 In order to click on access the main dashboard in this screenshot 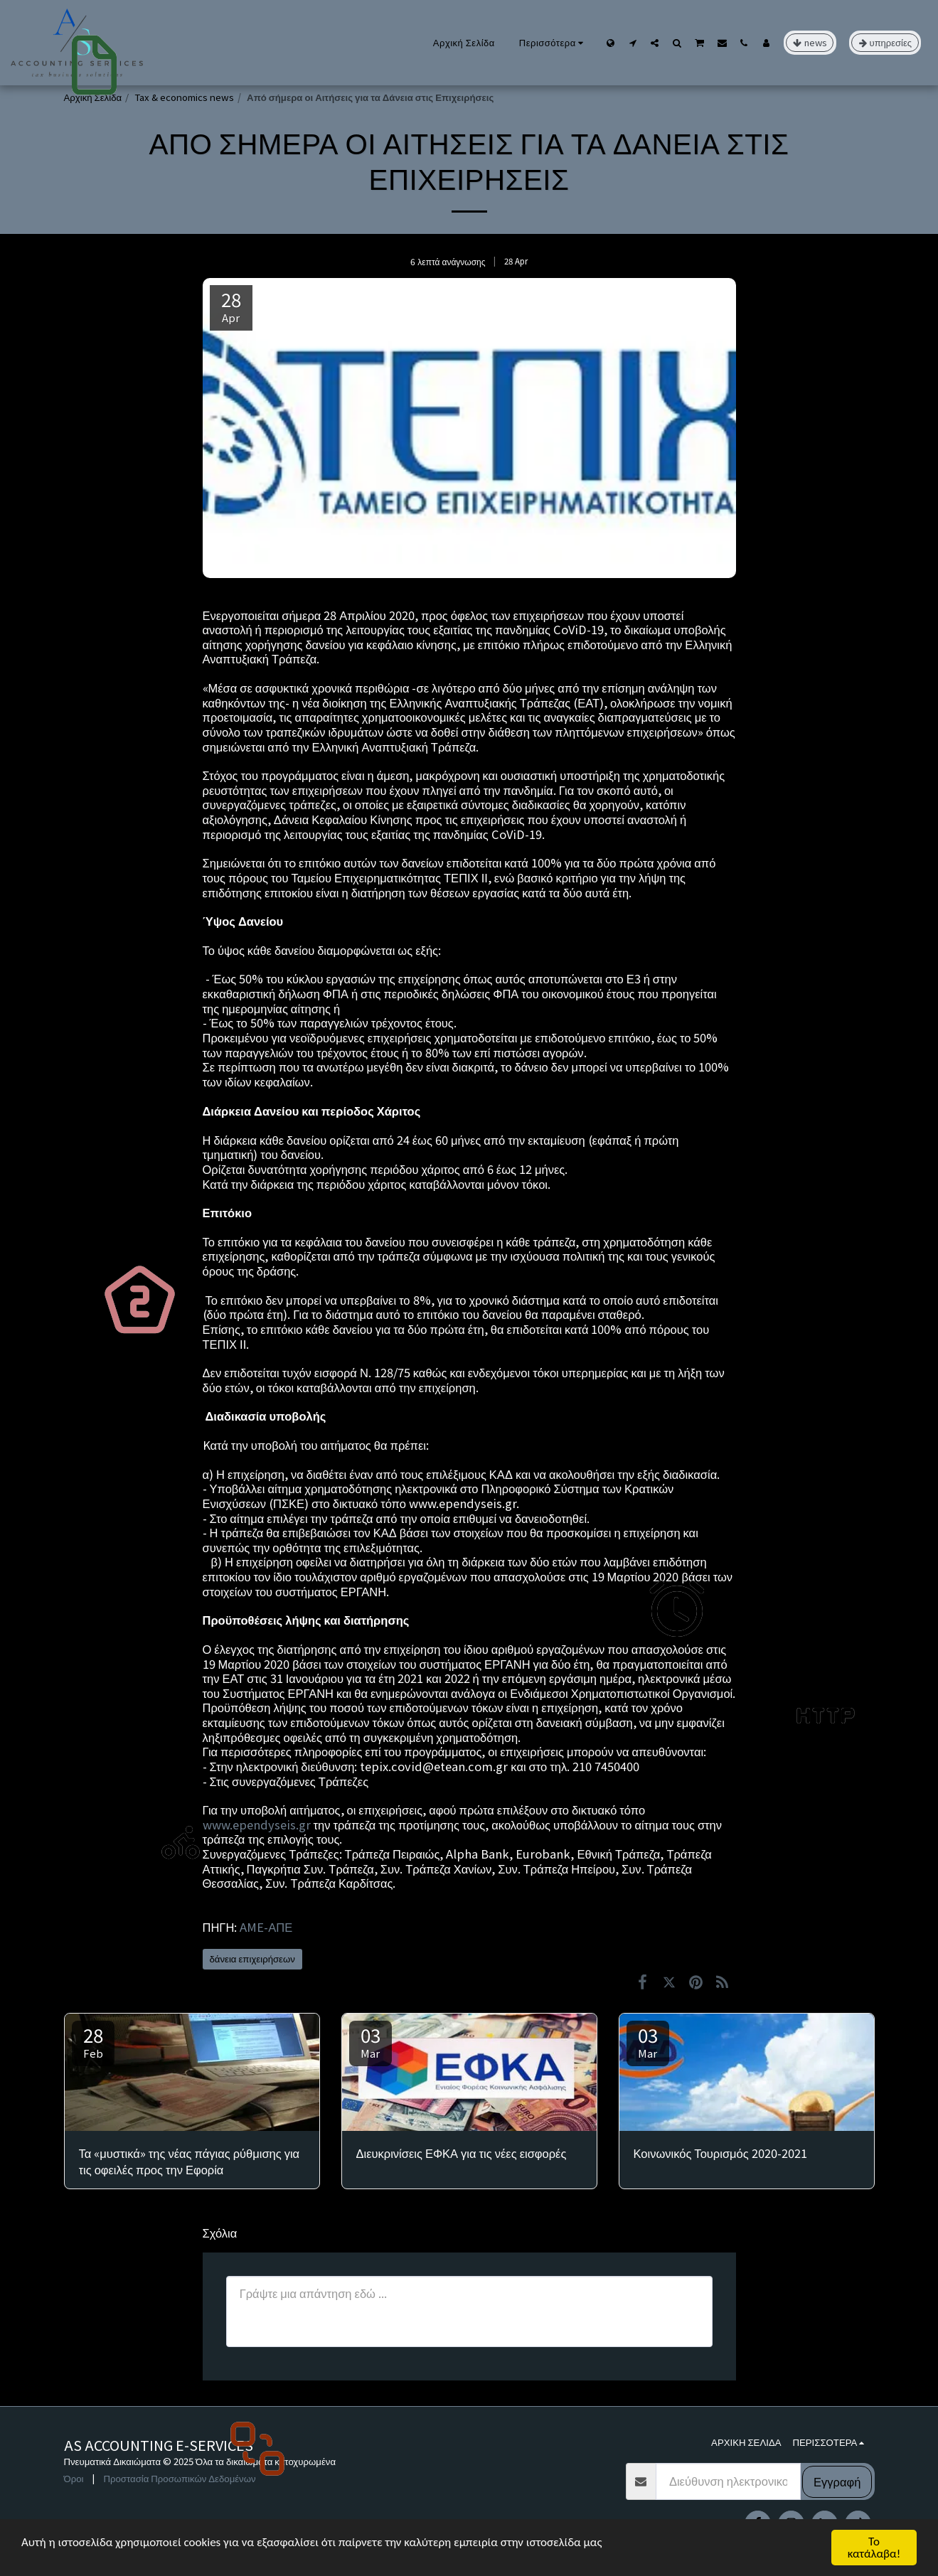, I will do `click(822, 1265)`.